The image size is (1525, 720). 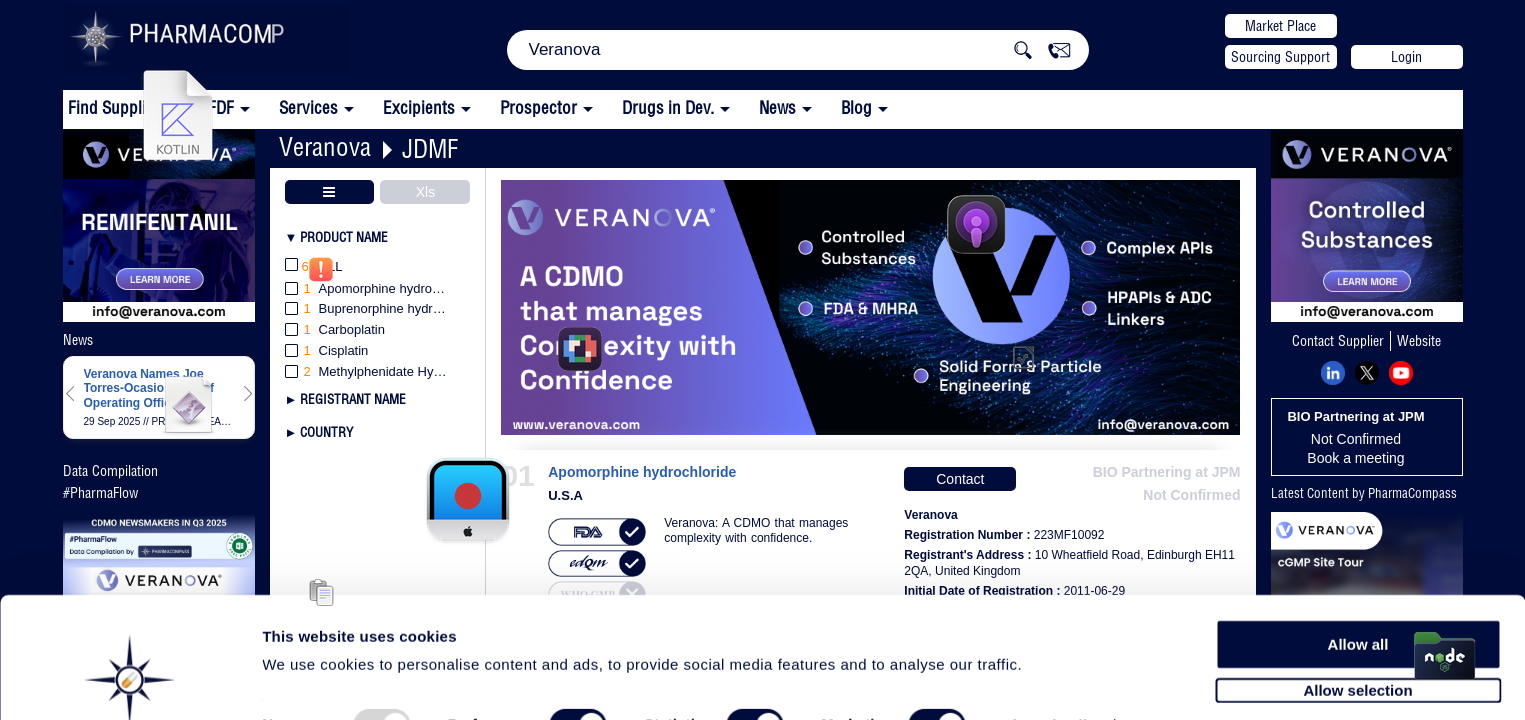 I want to click on a kotlin source code file, so click(x=178, y=117).